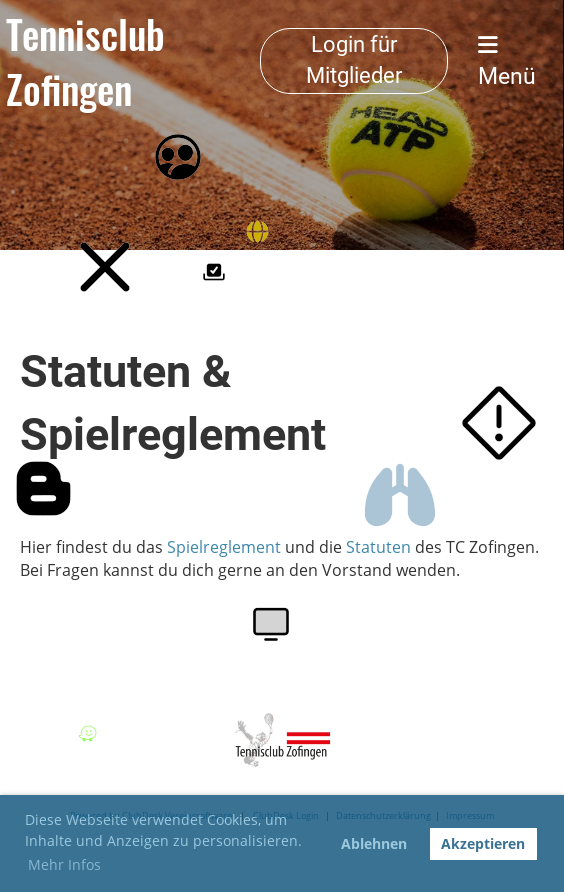 The height and width of the screenshot is (892, 564). Describe the element at coordinates (499, 423) in the screenshot. I see `indicates a warning or caution state` at that location.